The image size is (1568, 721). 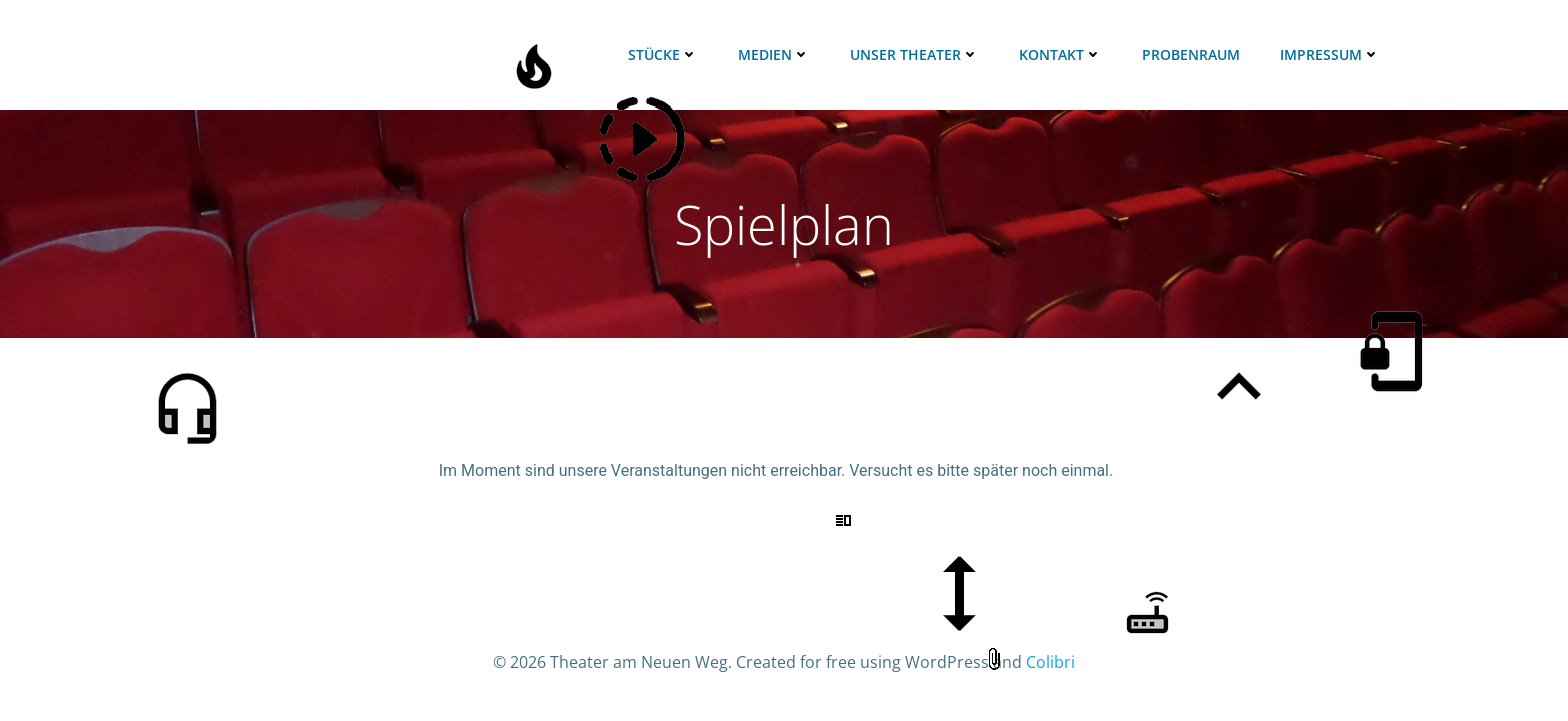 I want to click on toggle vertical split view layout, so click(x=843, y=520).